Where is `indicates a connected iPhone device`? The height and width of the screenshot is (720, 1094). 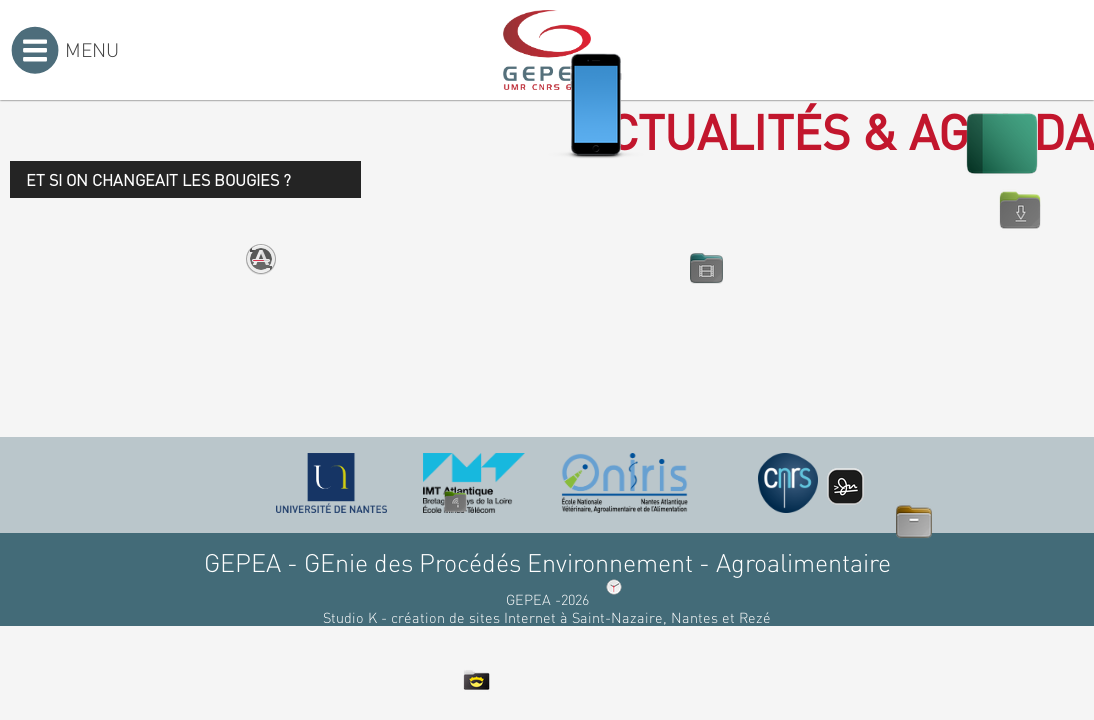
indicates a connected iPhone device is located at coordinates (596, 106).